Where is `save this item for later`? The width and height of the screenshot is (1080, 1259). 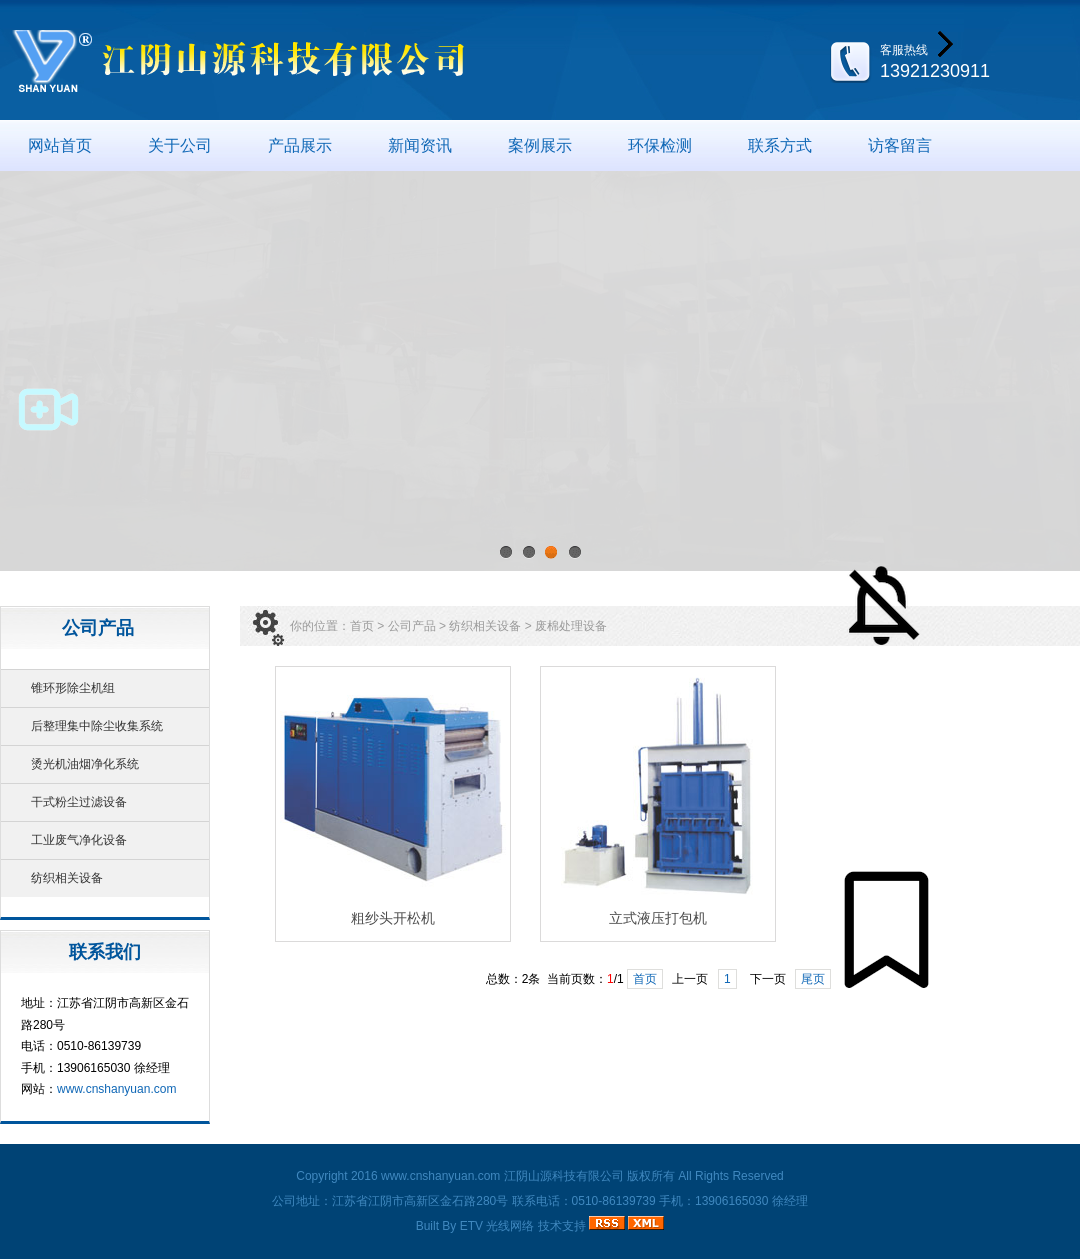
save this item for later is located at coordinates (886, 927).